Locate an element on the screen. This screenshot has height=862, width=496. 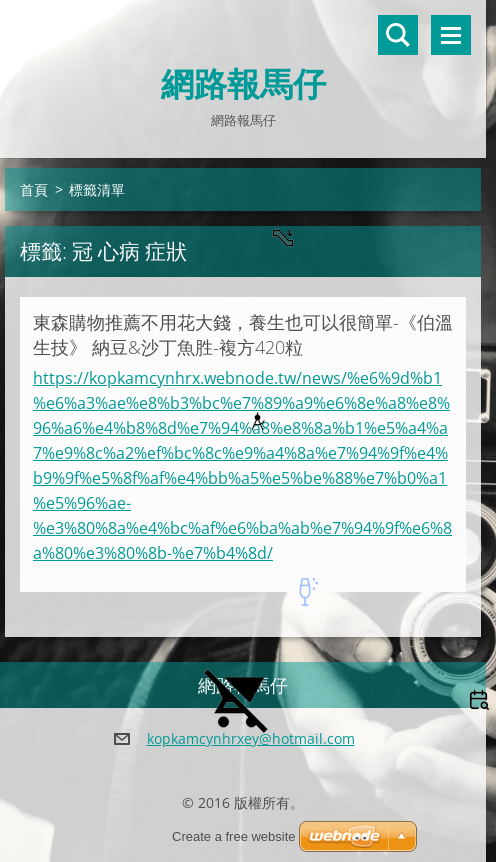
indicates escalator going down is located at coordinates (283, 238).